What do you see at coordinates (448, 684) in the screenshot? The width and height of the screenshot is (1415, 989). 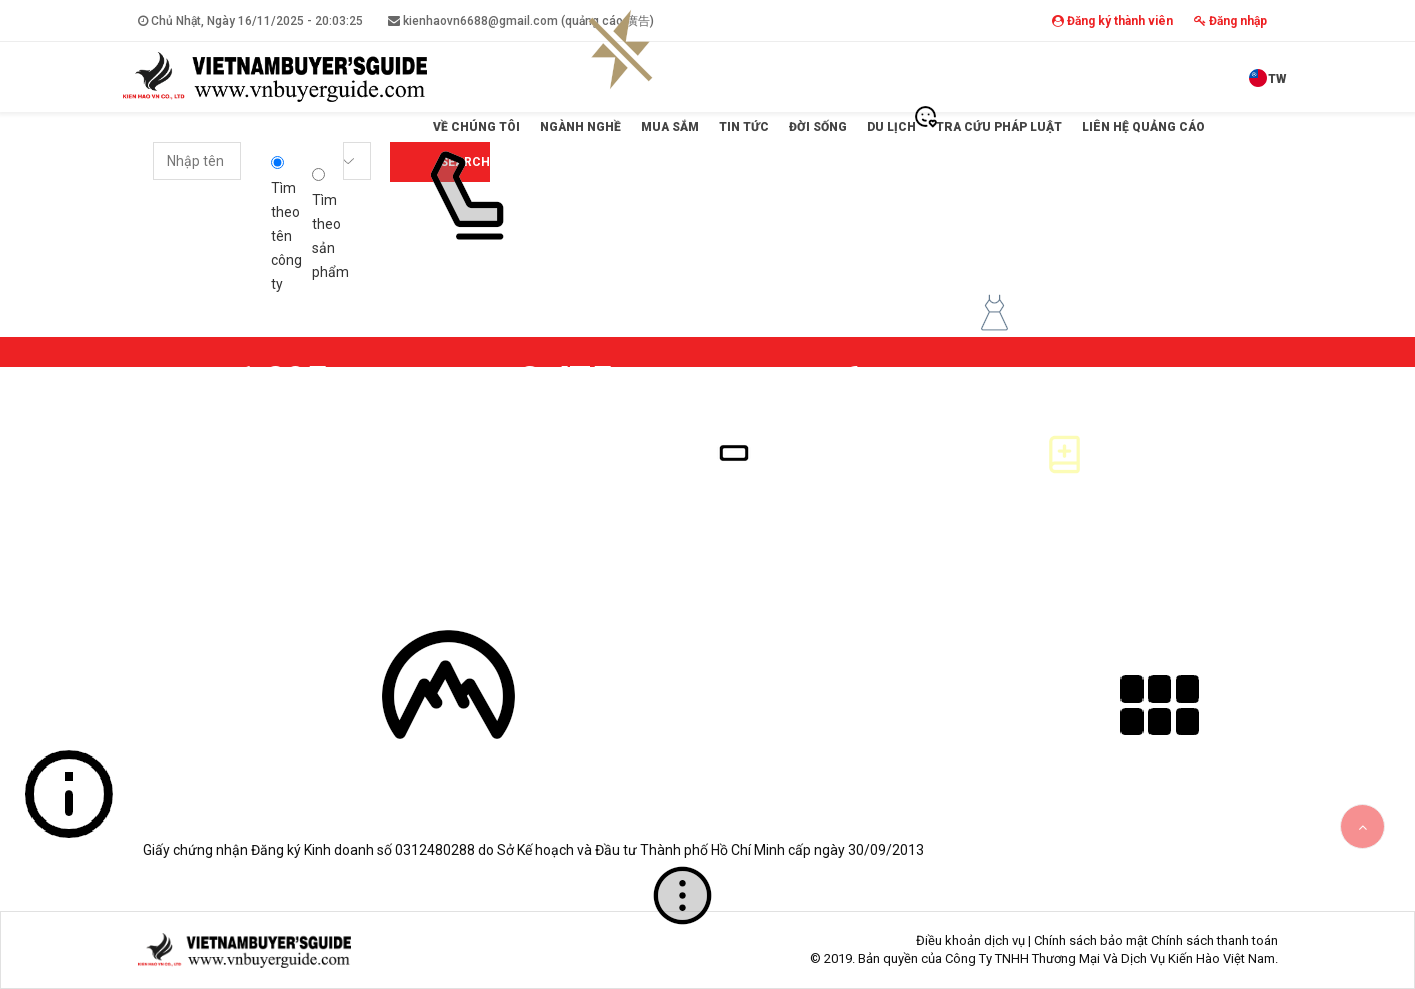 I see `connect to NordVPN` at bounding box center [448, 684].